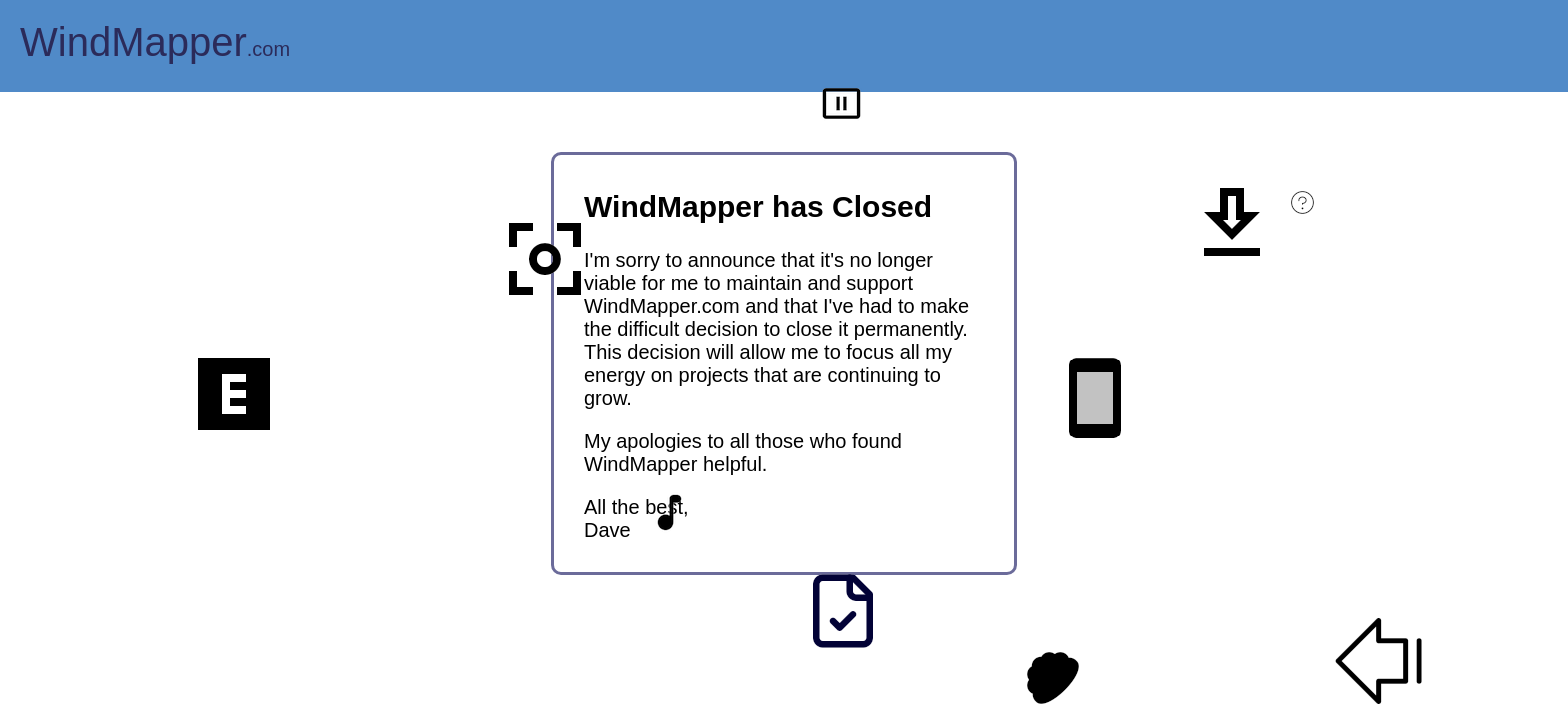 This screenshot has height=720, width=1568. What do you see at coordinates (841, 103) in the screenshot?
I see `pause an ongoing presentation` at bounding box center [841, 103].